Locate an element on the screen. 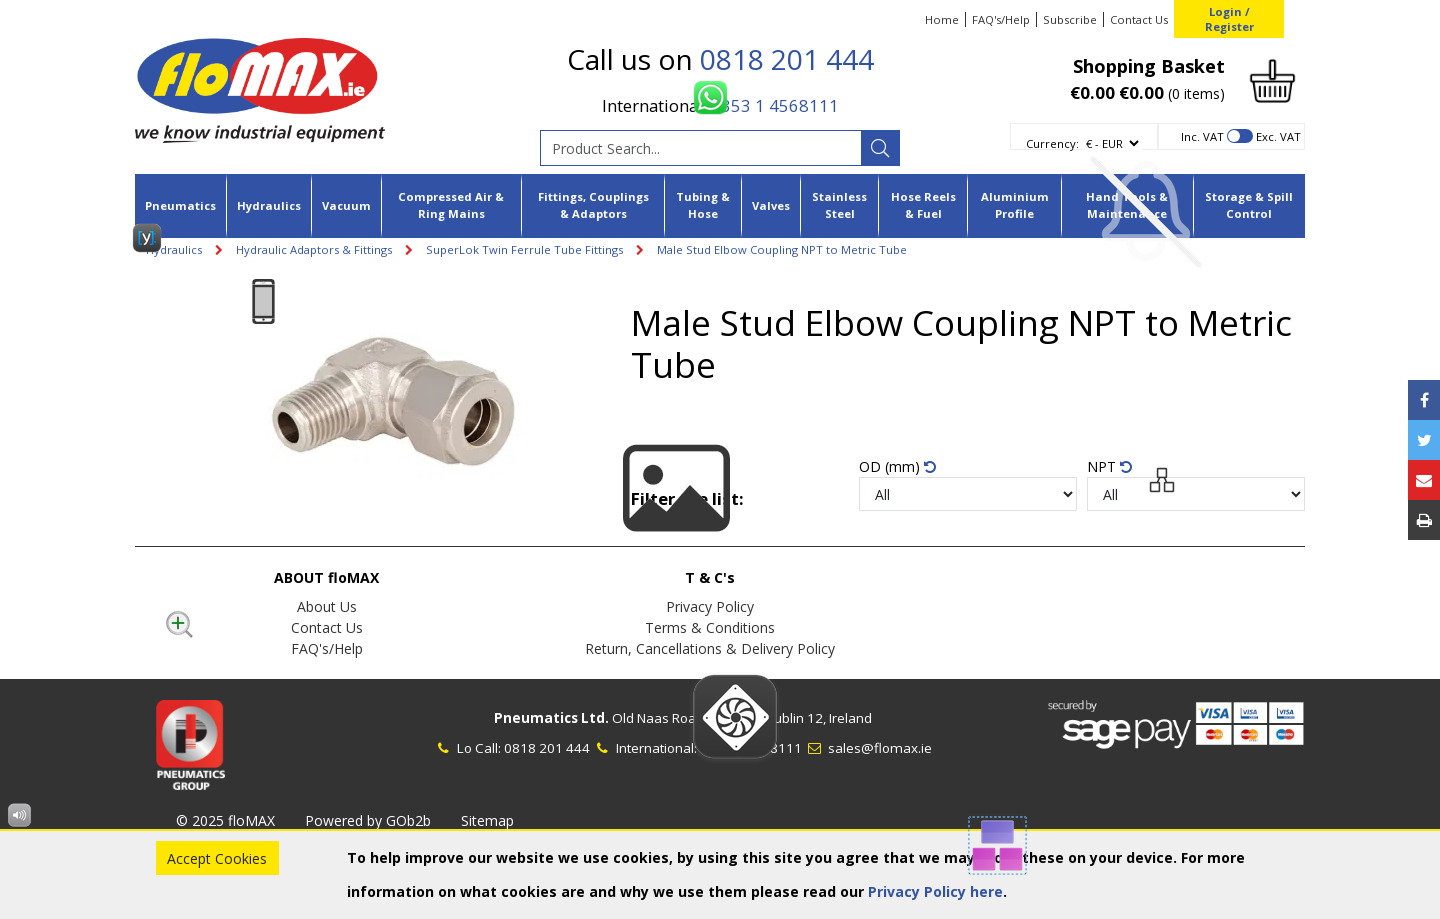 This screenshot has height=919, width=1440. open photo viewer application is located at coordinates (676, 491).